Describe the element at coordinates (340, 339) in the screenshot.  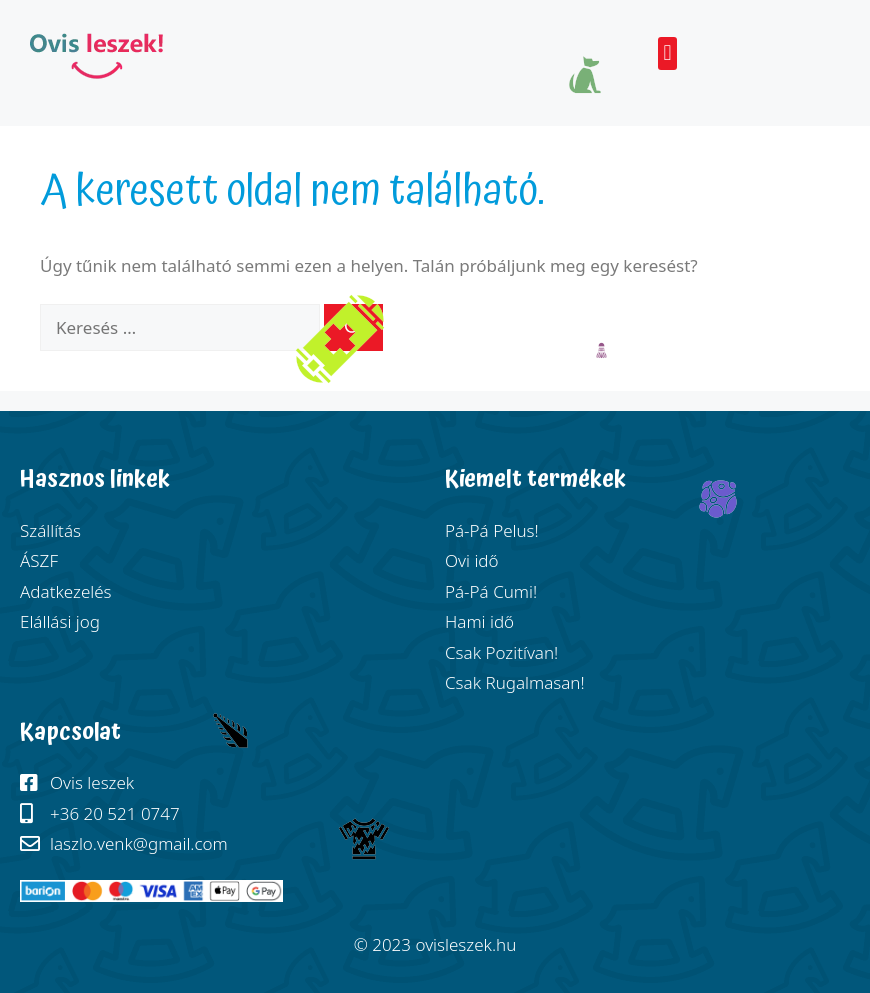
I see `use a health potion or healing item` at that location.